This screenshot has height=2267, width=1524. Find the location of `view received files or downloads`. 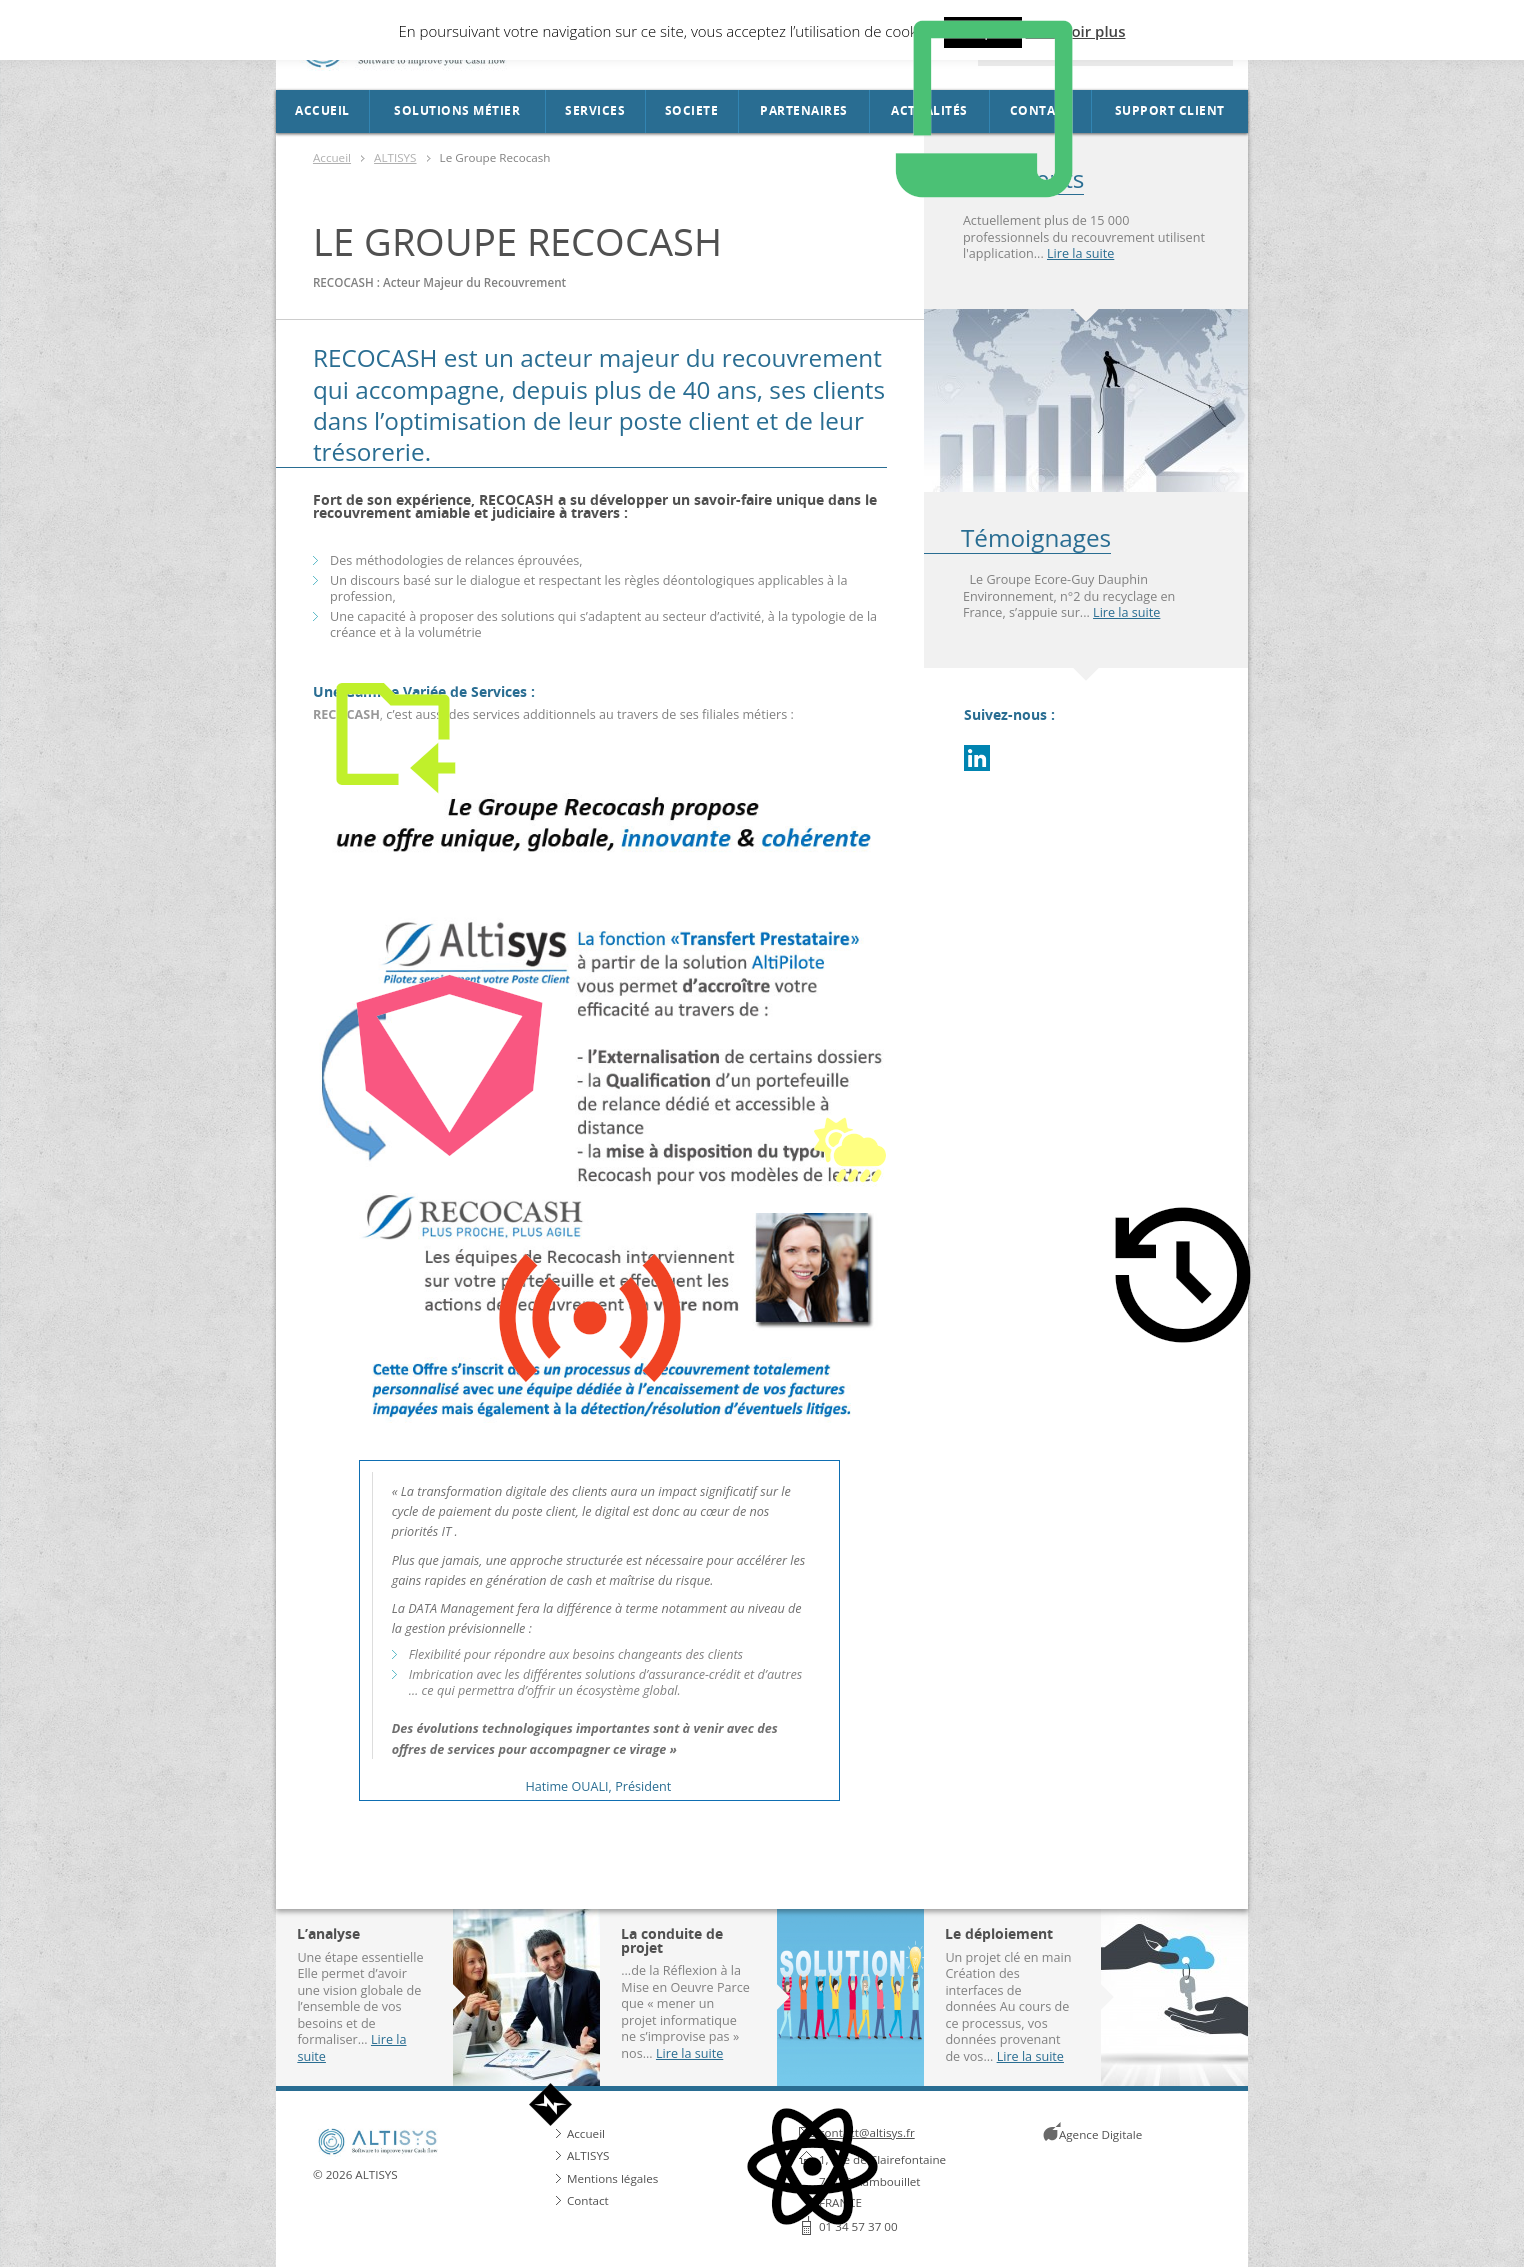

view received files or downloads is located at coordinates (393, 734).